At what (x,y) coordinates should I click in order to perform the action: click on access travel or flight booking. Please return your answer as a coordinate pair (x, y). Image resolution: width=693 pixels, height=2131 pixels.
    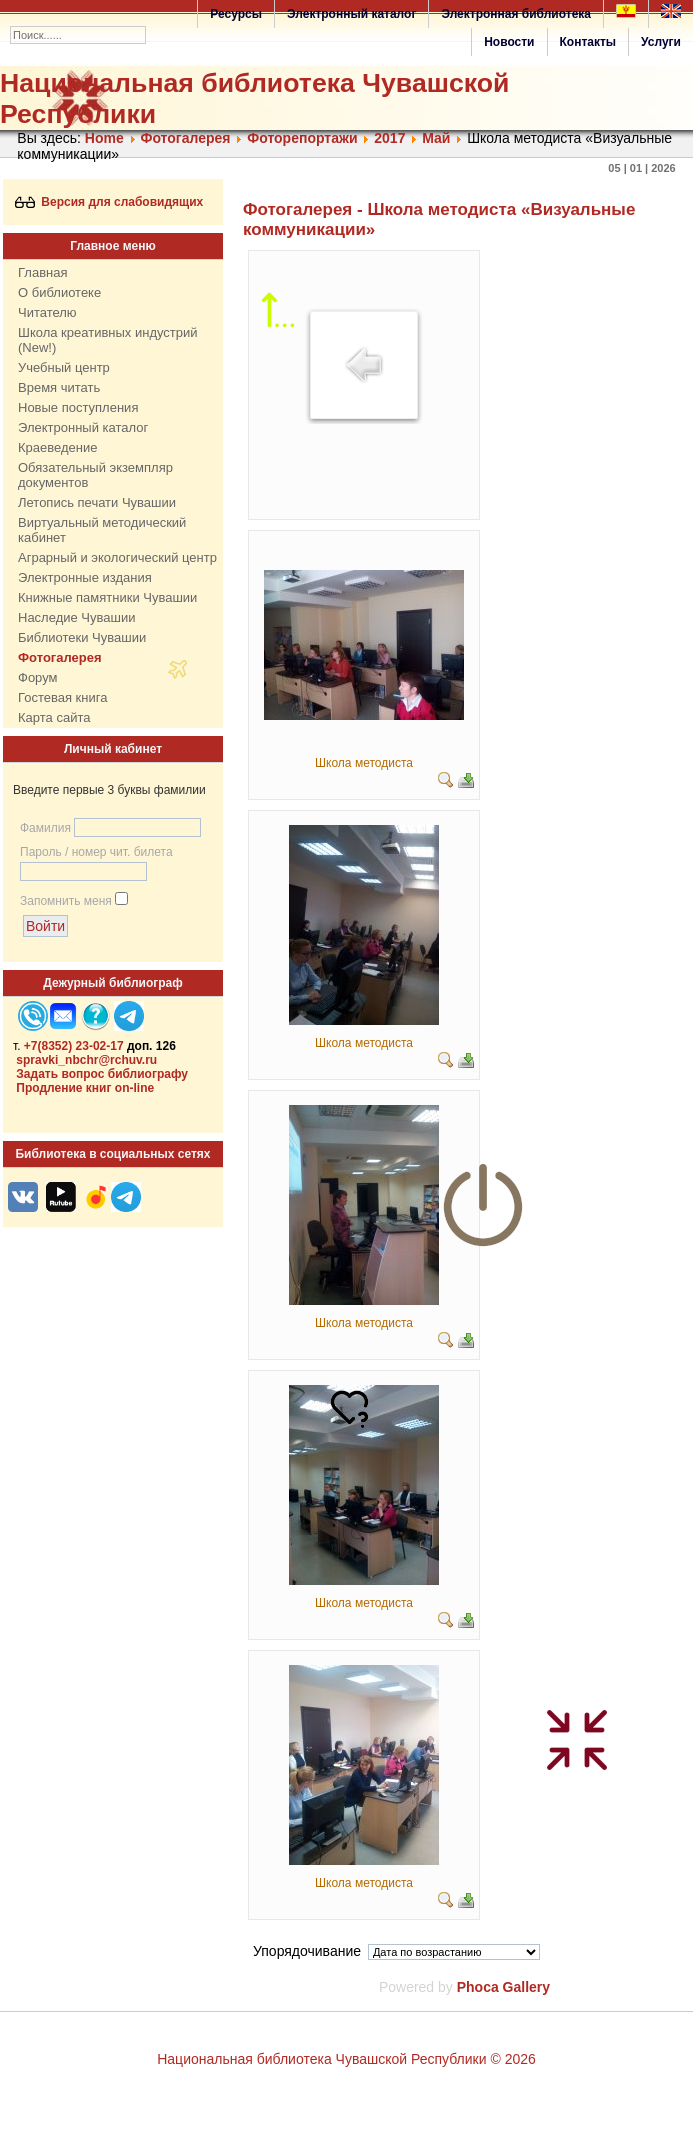
    Looking at the image, I should click on (177, 669).